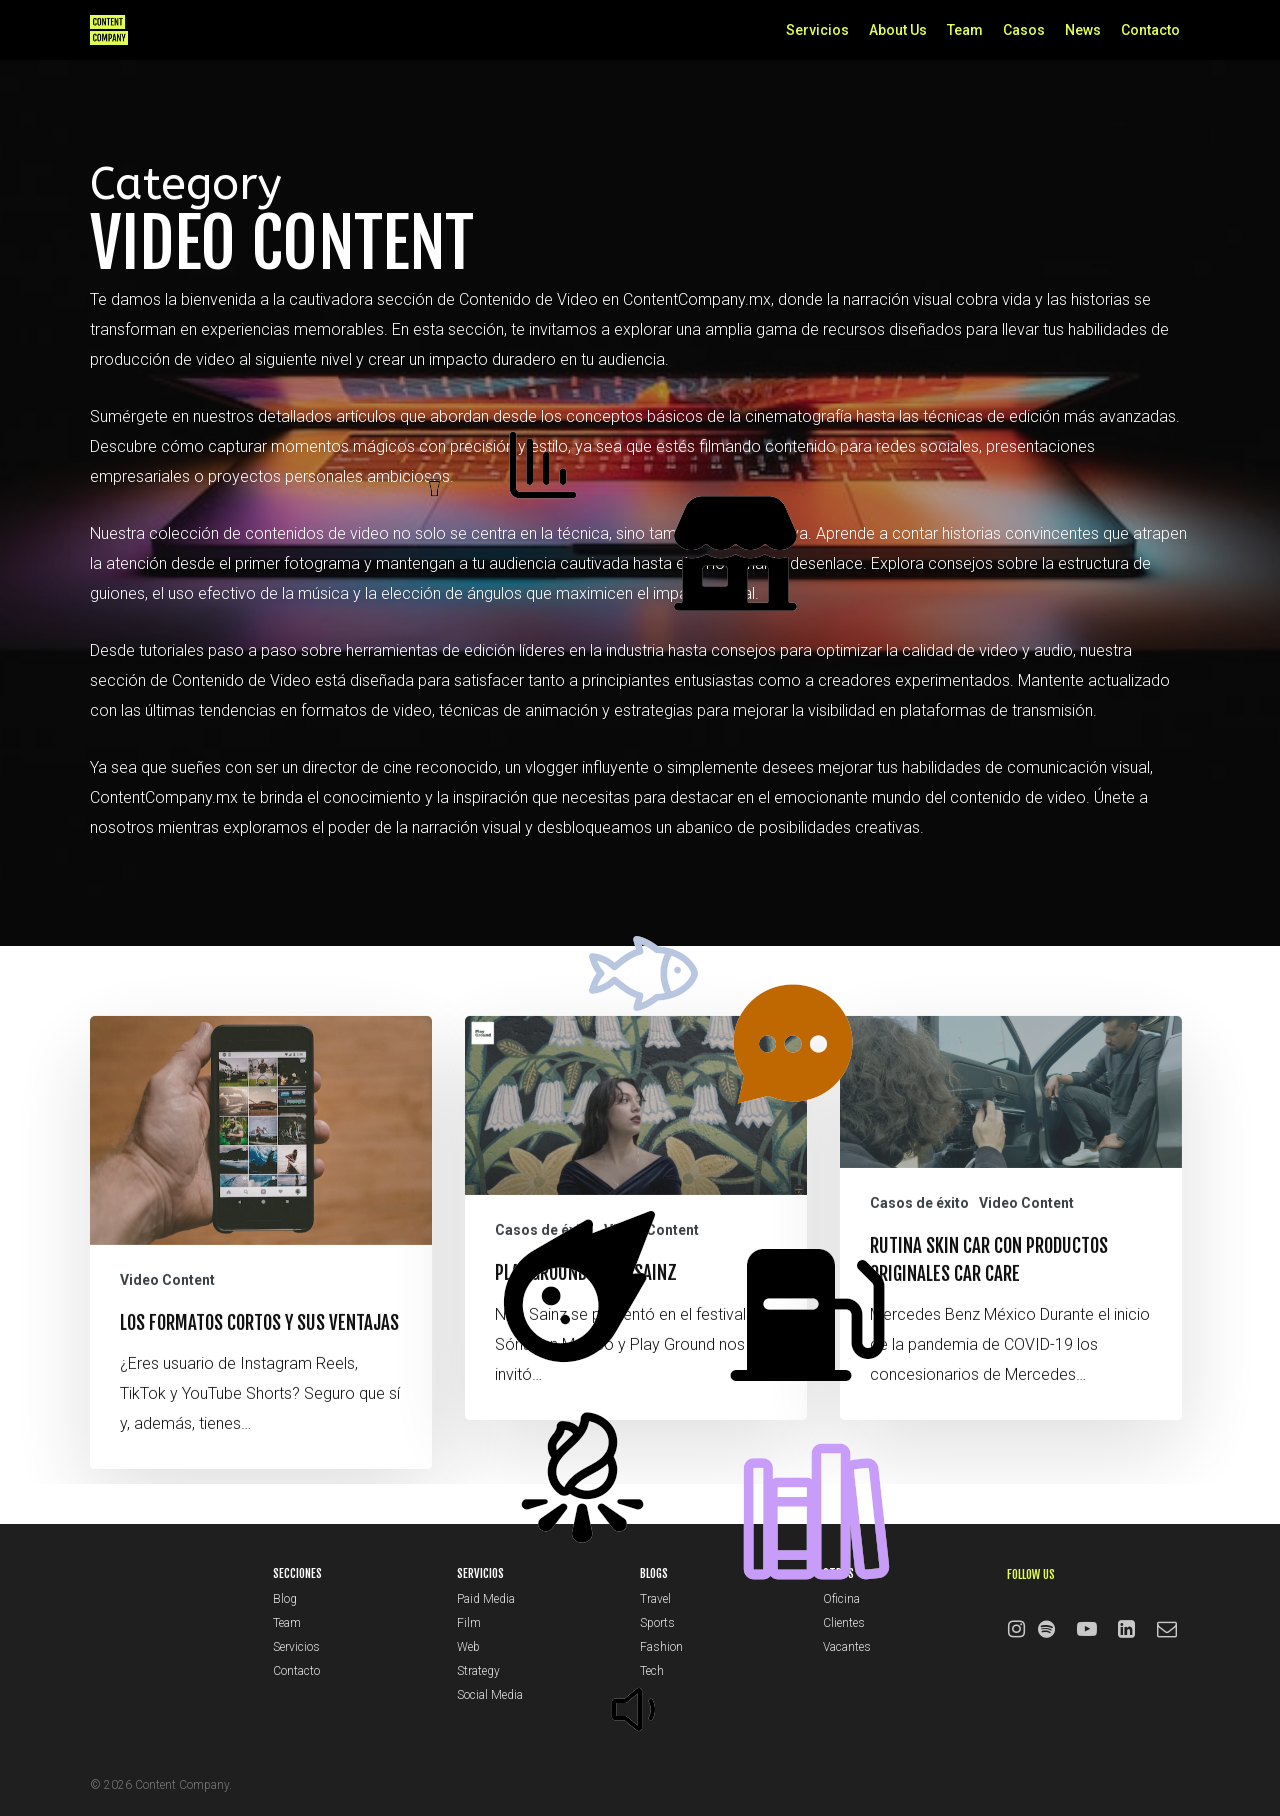 The image size is (1280, 1816). Describe the element at coordinates (582, 1477) in the screenshot. I see `access campfire or outdoor activity features` at that location.